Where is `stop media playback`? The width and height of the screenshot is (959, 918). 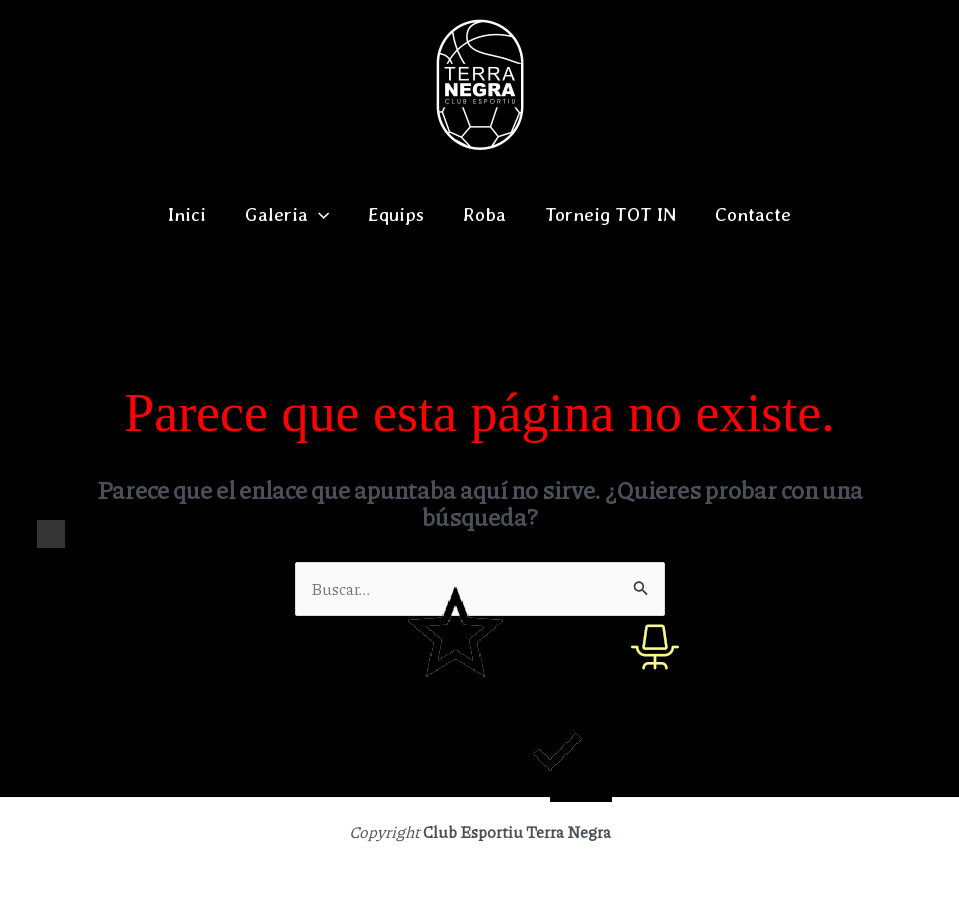 stop media playback is located at coordinates (51, 534).